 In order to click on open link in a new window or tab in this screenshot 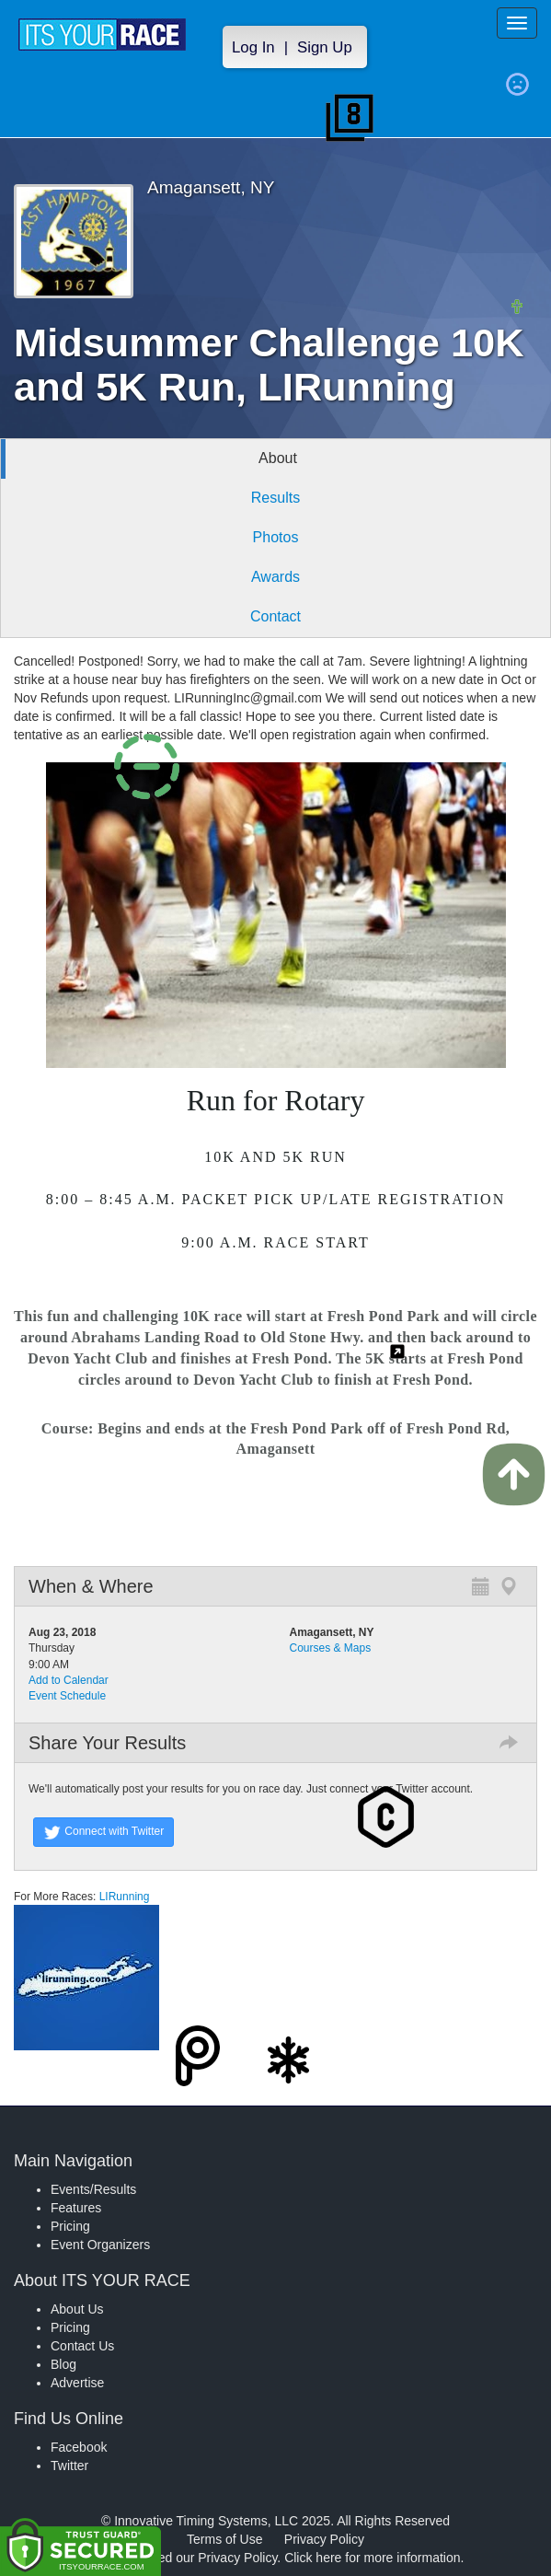, I will do `click(397, 1352)`.